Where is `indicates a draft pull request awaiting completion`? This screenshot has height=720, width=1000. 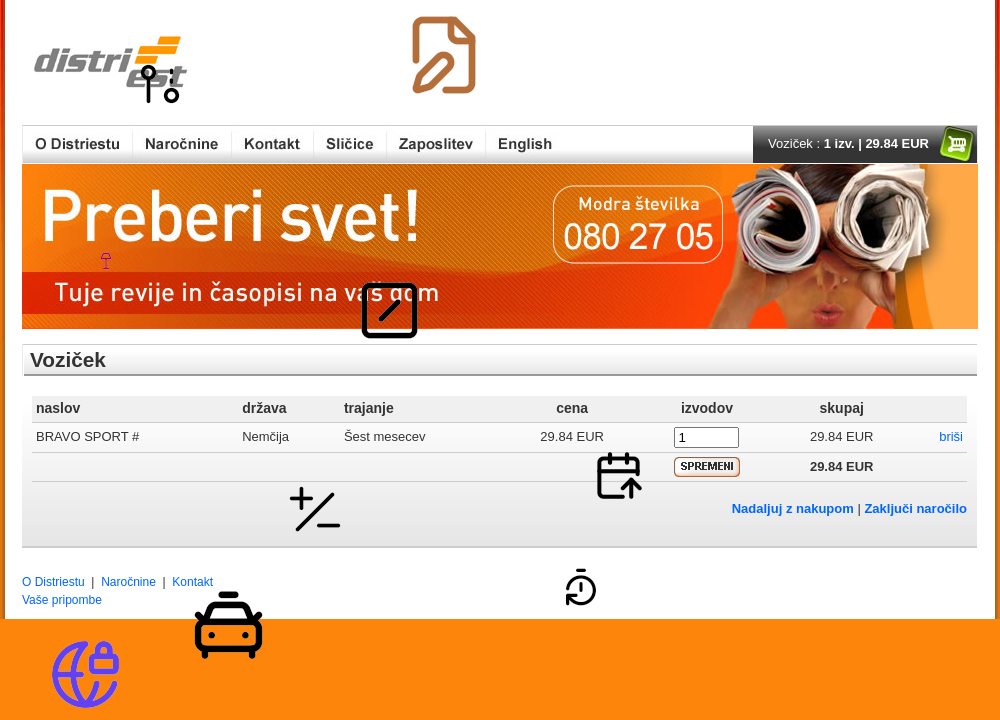
indicates a draft pull request awaiting completion is located at coordinates (160, 84).